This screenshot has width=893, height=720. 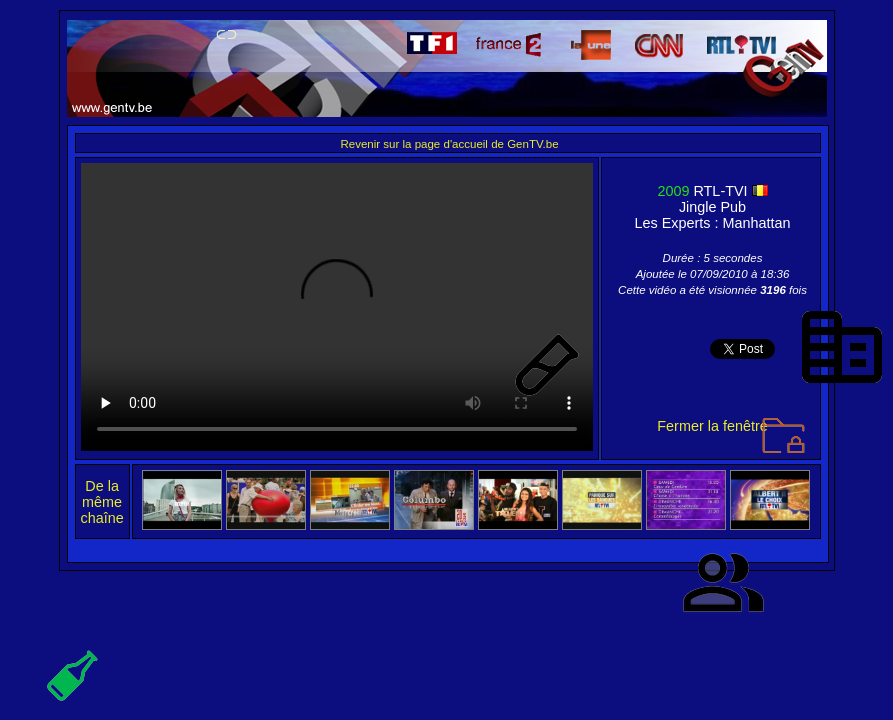 What do you see at coordinates (546, 365) in the screenshot?
I see `access lab or test results` at bounding box center [546, 365].